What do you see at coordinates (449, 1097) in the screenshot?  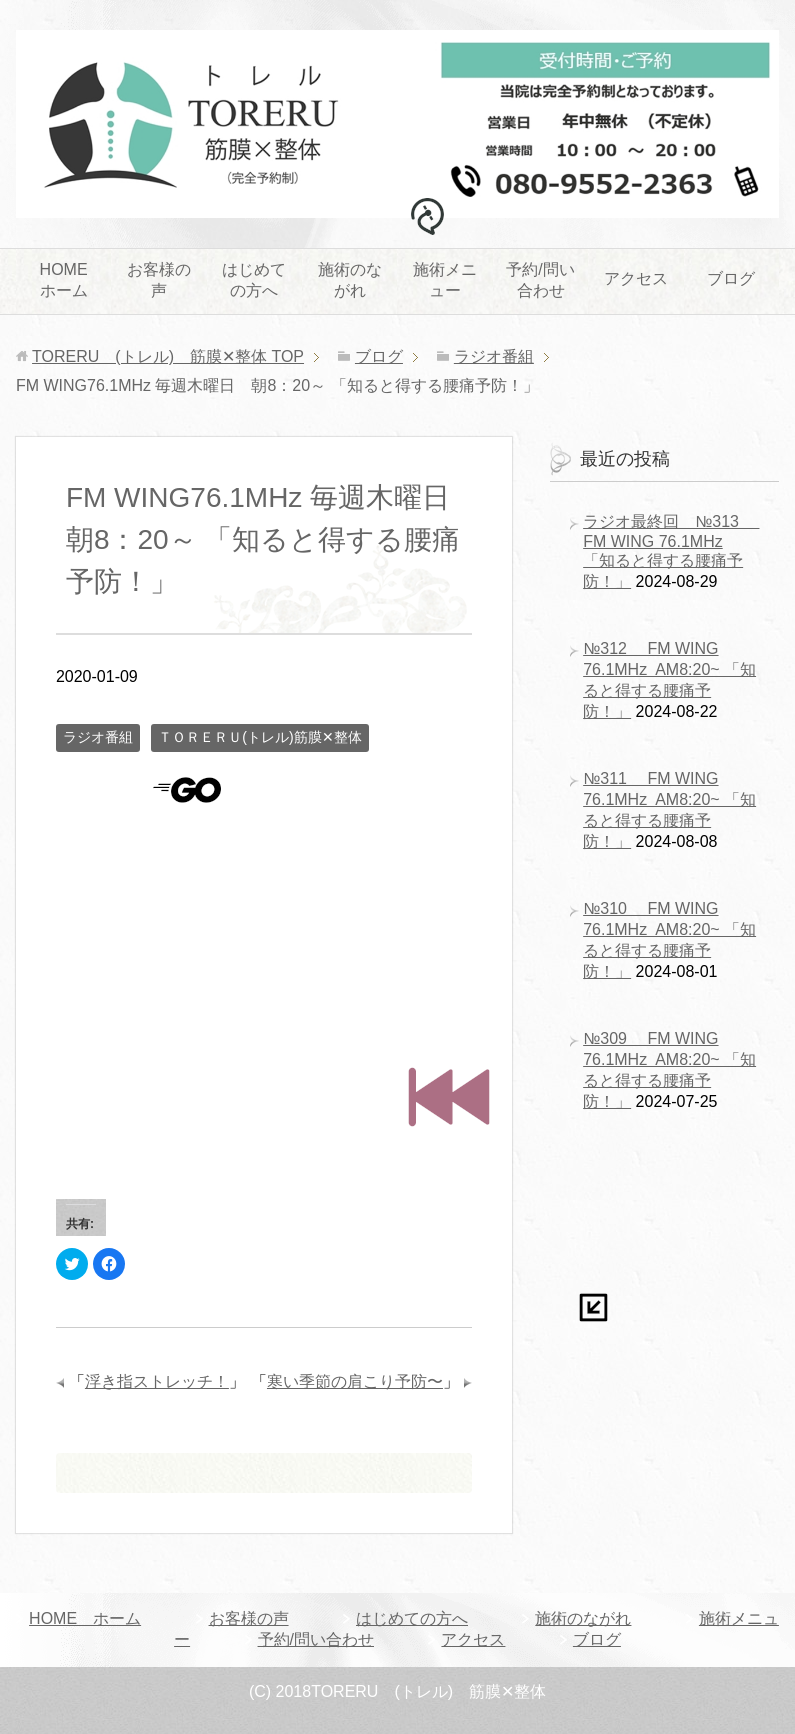 I see `skip to the beginning of the track` at bounding box center [449, 1097].